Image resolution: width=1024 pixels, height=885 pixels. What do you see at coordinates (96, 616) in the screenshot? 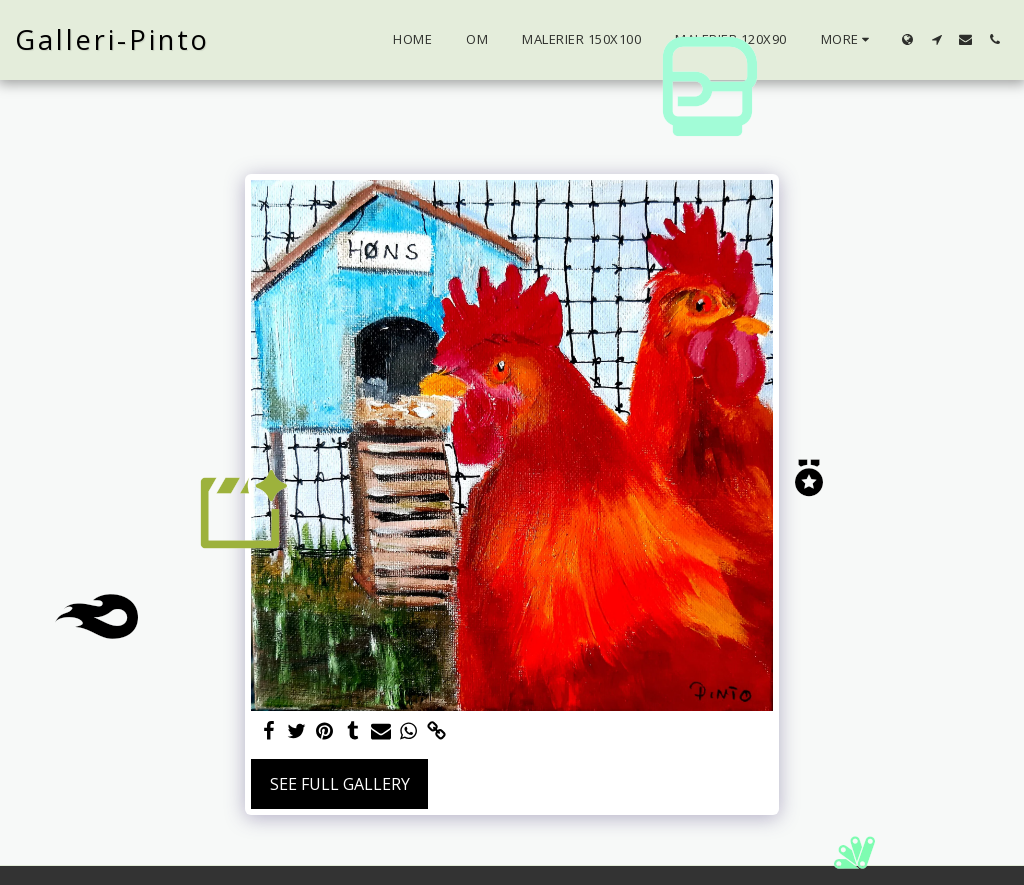
I see `open MediaFire cloud storage` at bounding box center [96, 616].